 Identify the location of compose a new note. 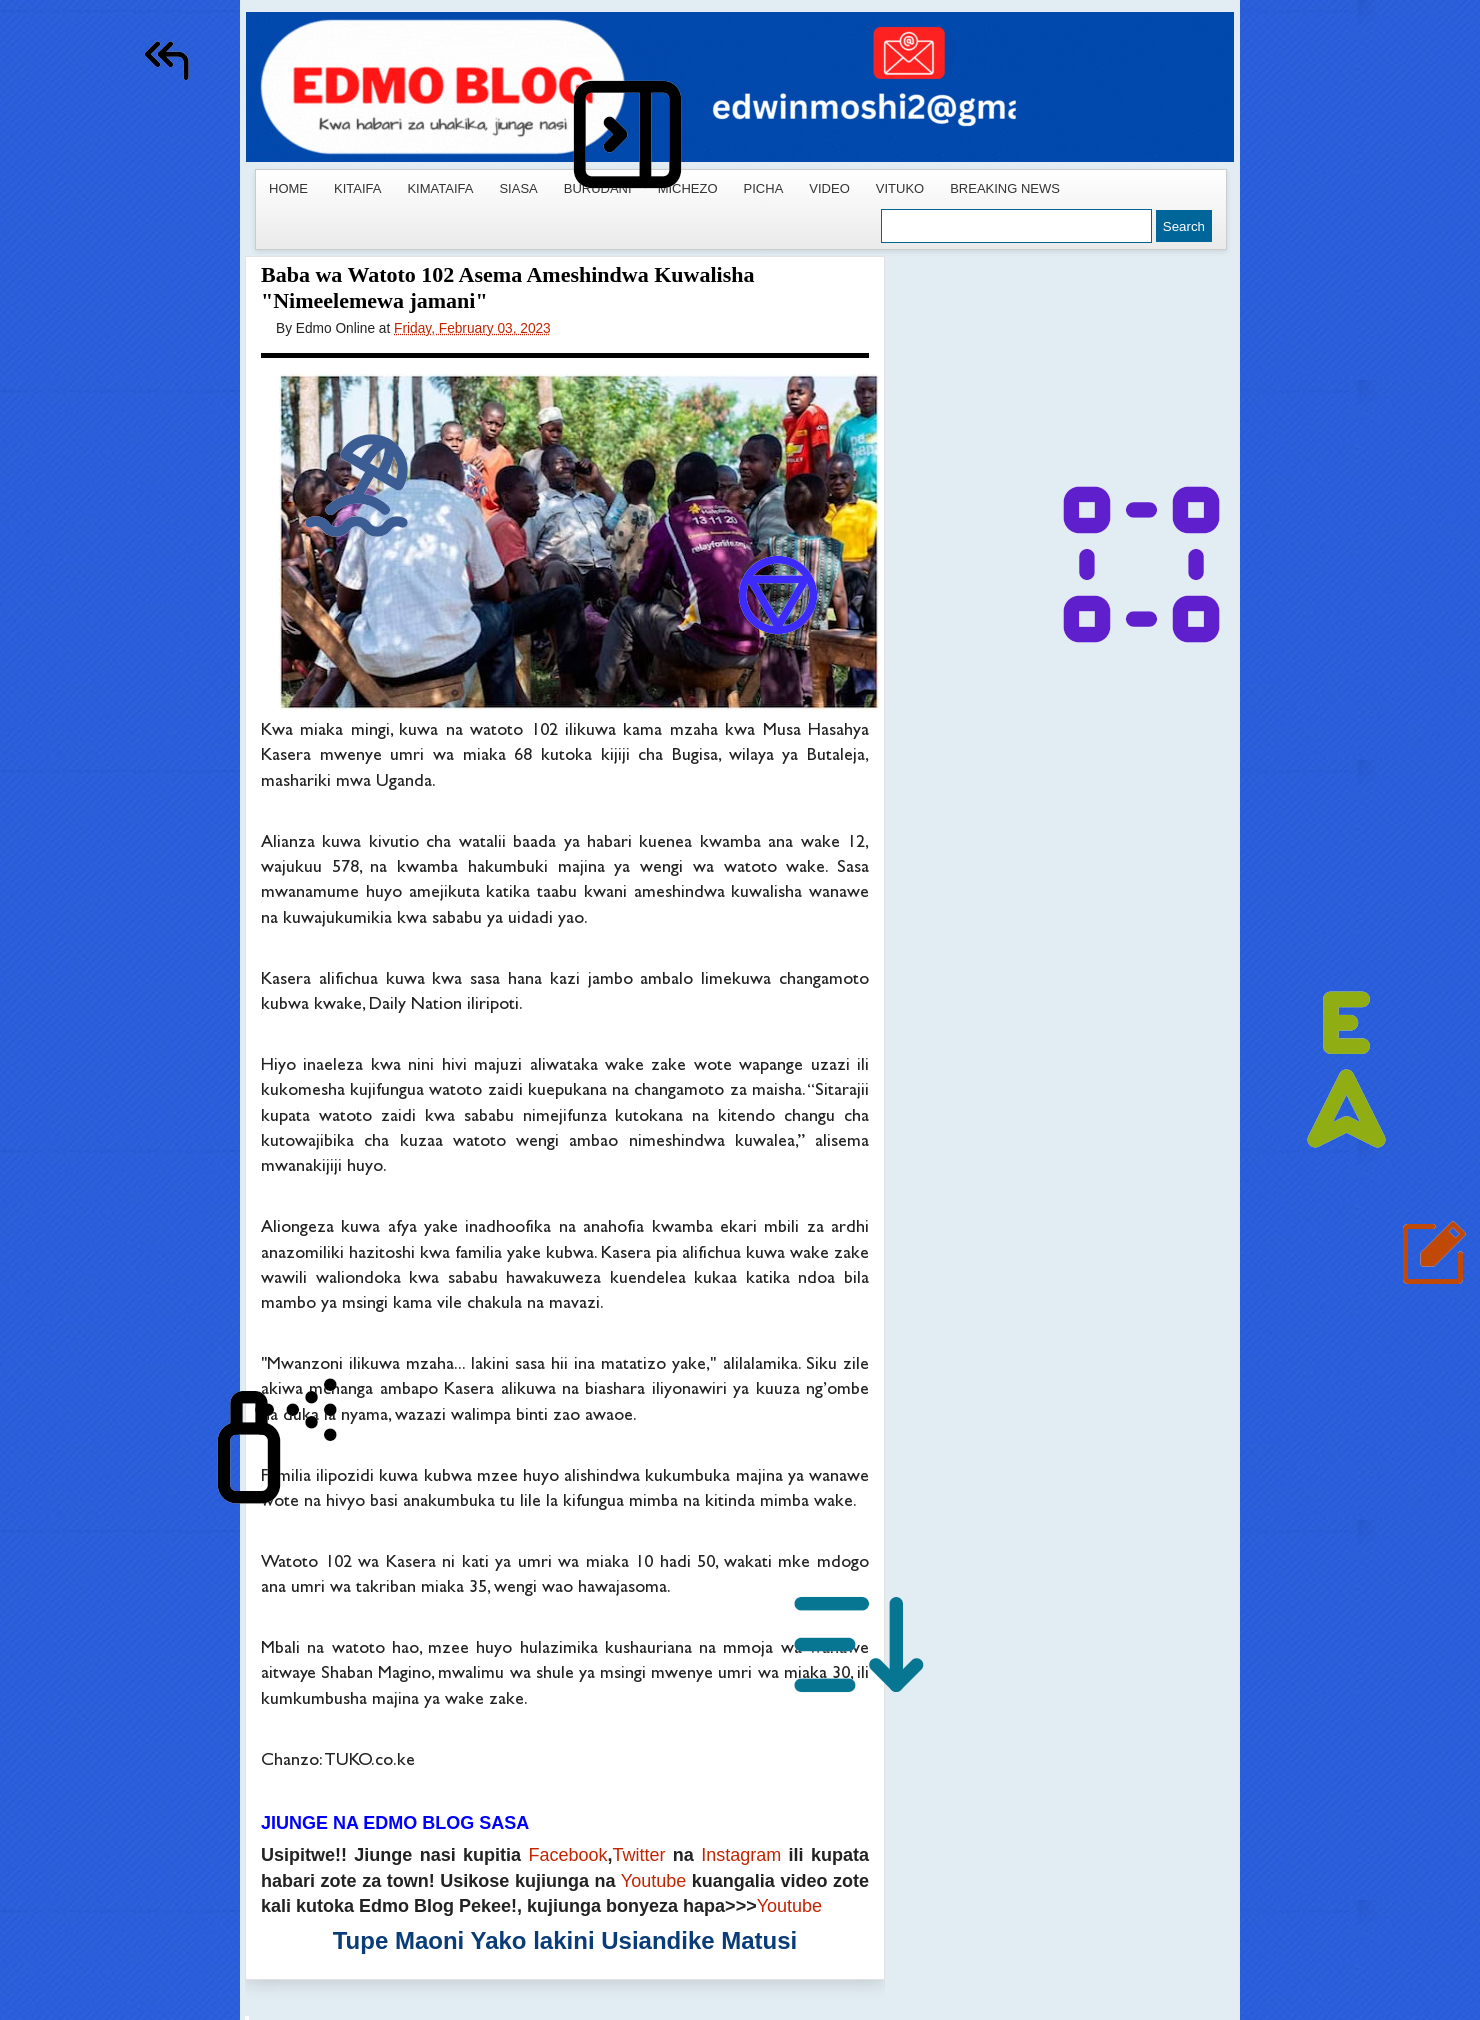
(1433, 1254).